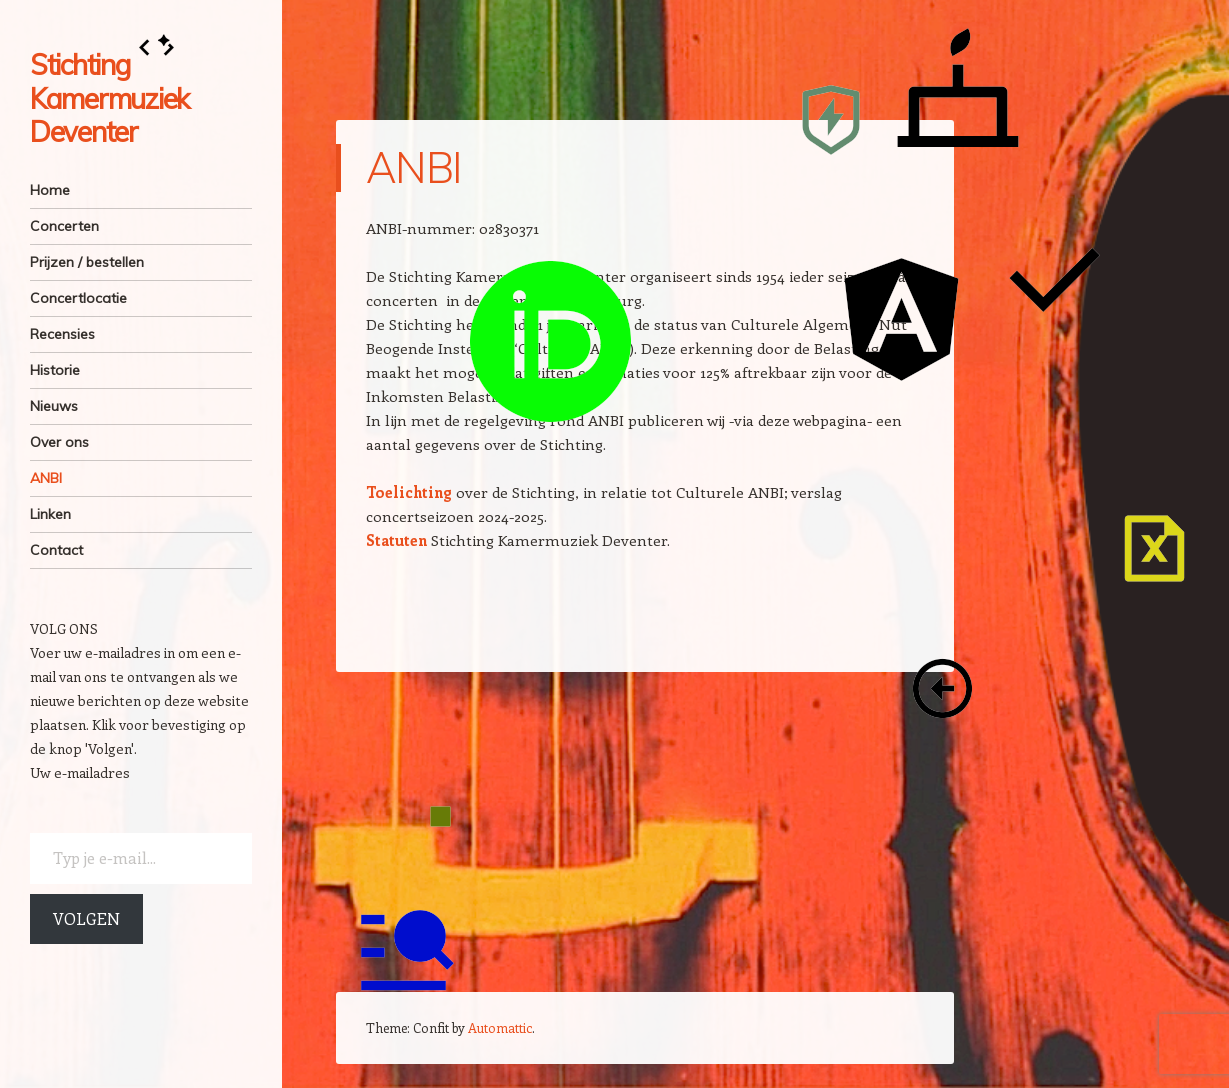 The height and width of the screenshot is (1088, 1229). Describe the element at coordinates (901, 319) in the screenshot. I see `AngularJS framework logo` at that location.